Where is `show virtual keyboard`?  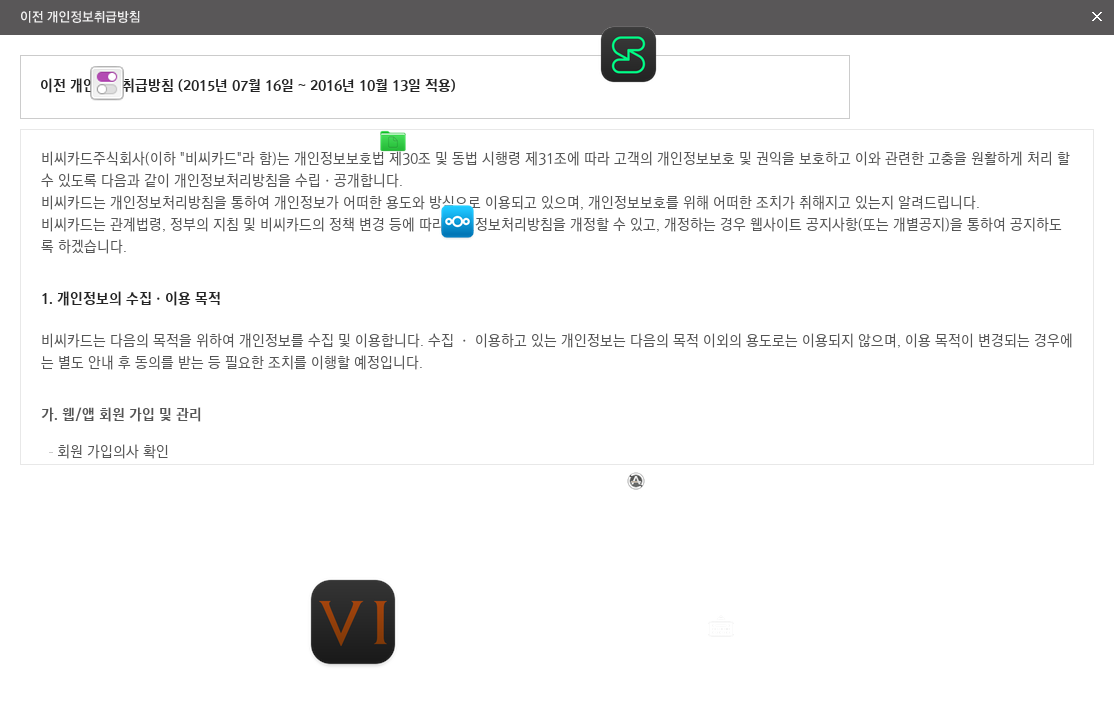 show virtual keyboard is located at coordinates (721, 626).